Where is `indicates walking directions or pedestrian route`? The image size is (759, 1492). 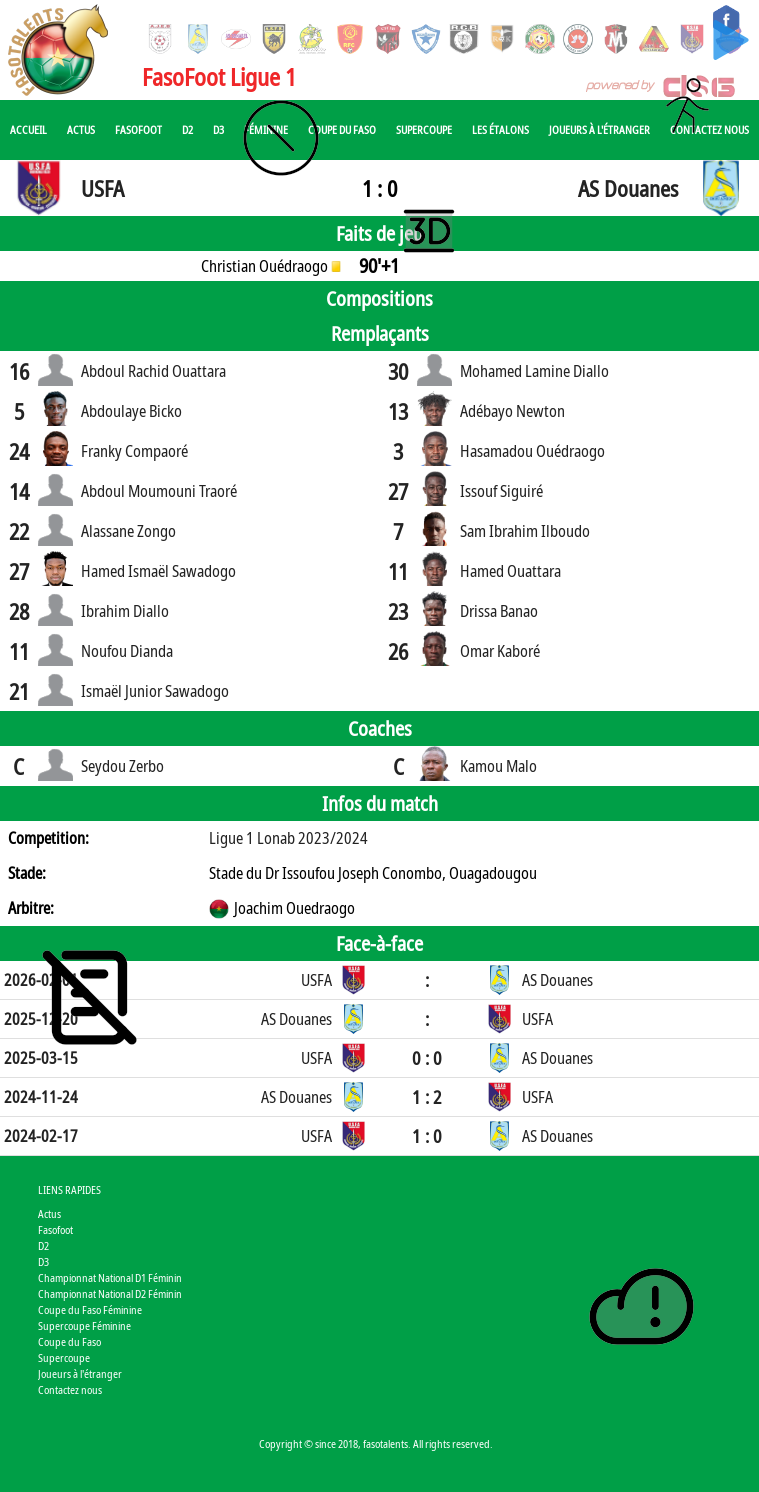 indicates walking directions or pedestrian route is located at coordinates (687, 105).